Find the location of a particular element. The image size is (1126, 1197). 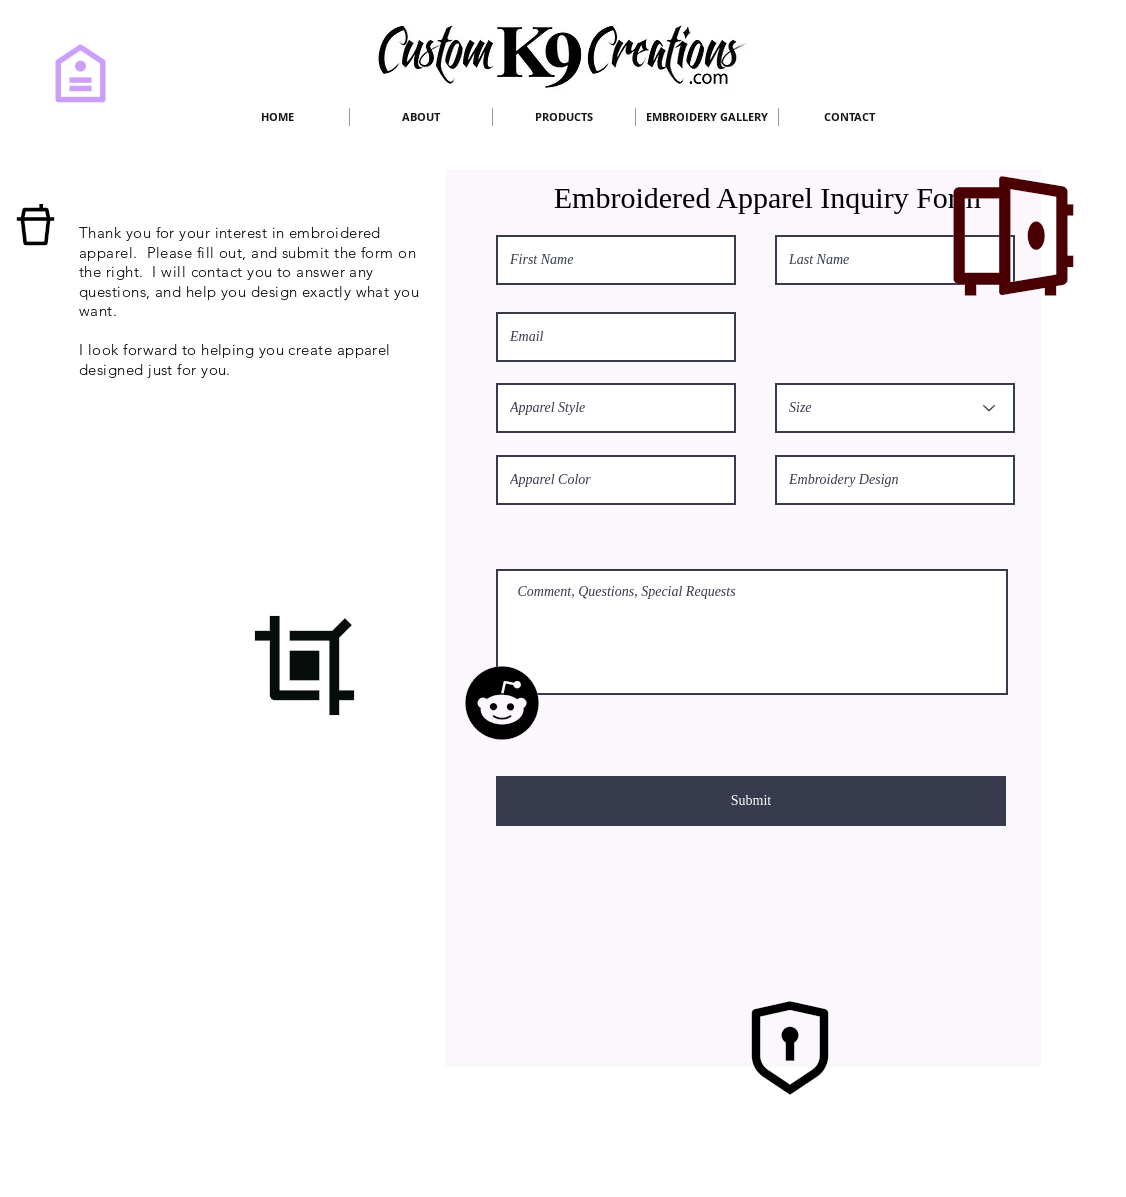

open the Reddit app is located at coordinates (502, 703).